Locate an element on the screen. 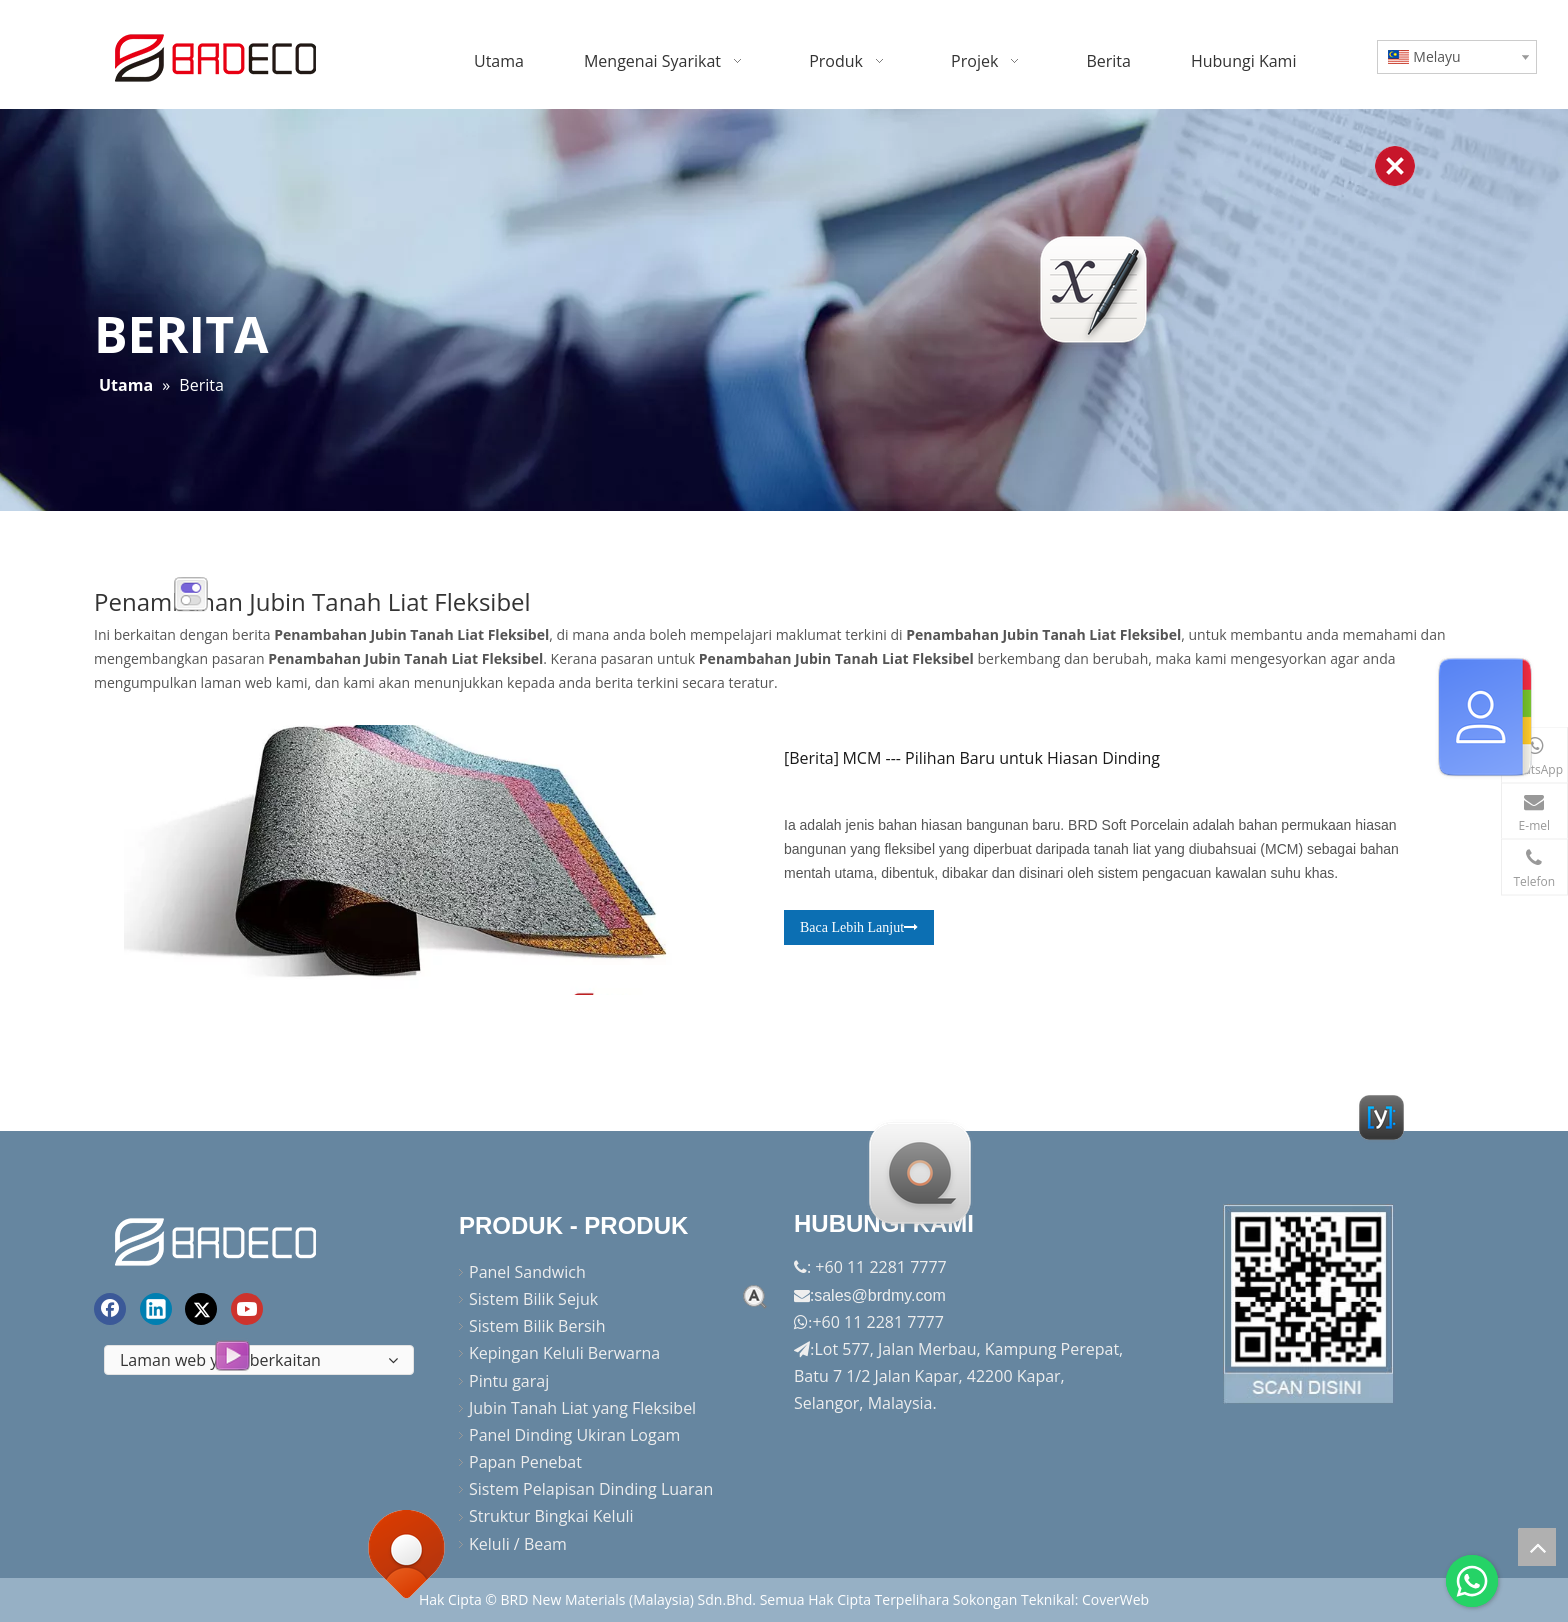  open Xournal++ note-taking app is located at coordinates (1093, 289).